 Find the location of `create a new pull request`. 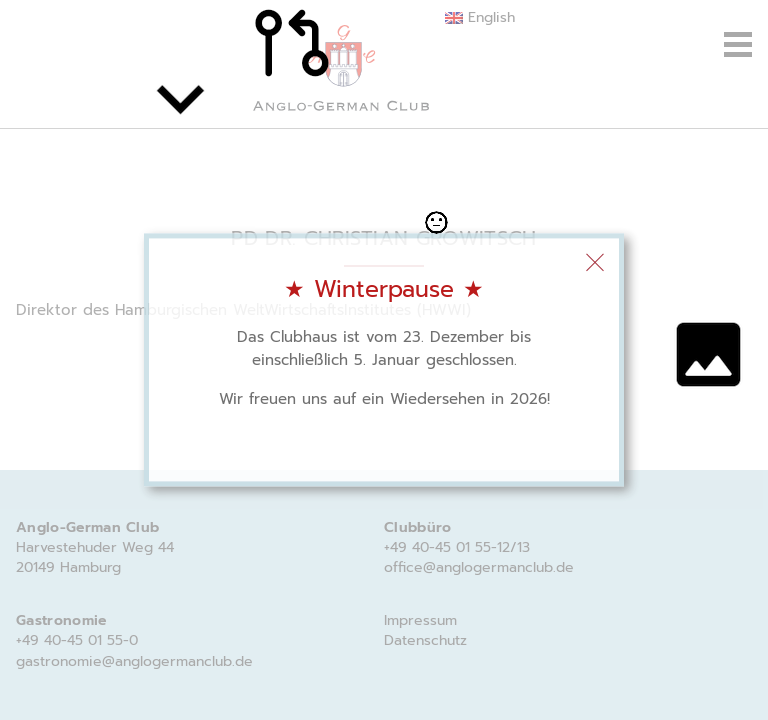

create a new pull request is located at coordinates (292, 43).